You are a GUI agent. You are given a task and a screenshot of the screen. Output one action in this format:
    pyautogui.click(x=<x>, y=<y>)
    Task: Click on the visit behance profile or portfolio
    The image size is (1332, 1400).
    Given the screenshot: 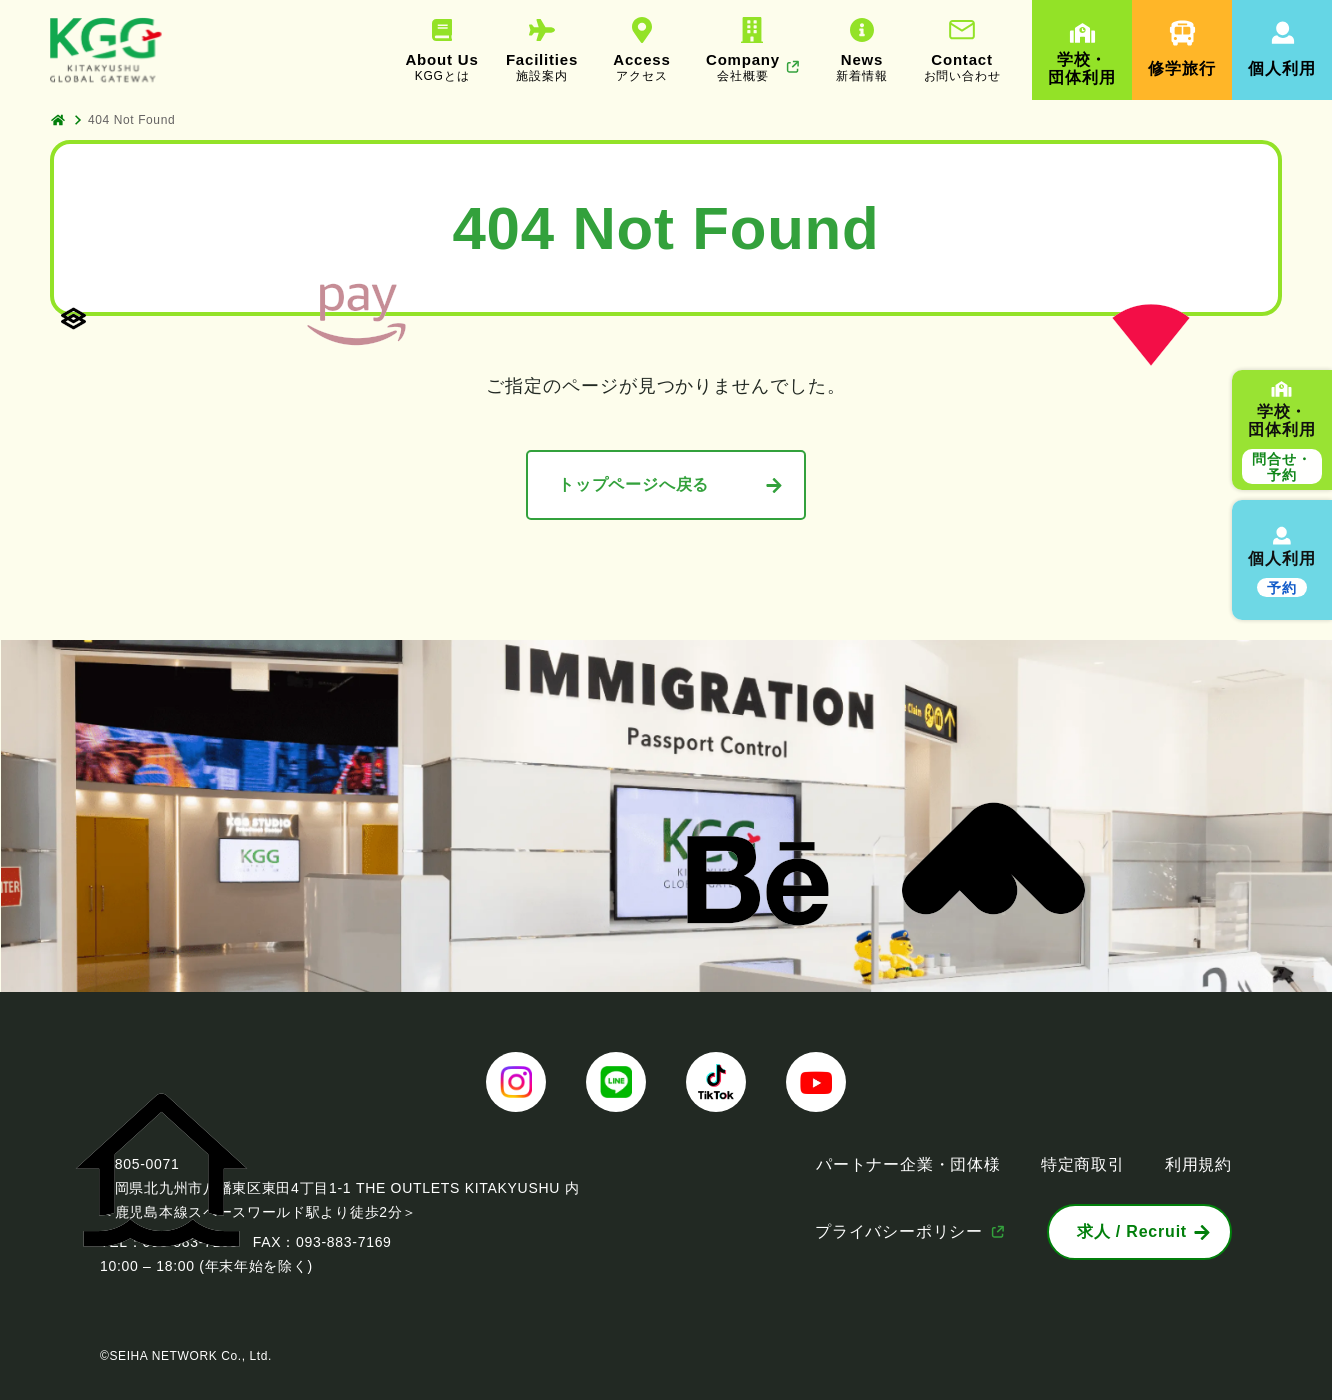 What is the action you would take?
    pyautogui.click(x=757, y=878)
    